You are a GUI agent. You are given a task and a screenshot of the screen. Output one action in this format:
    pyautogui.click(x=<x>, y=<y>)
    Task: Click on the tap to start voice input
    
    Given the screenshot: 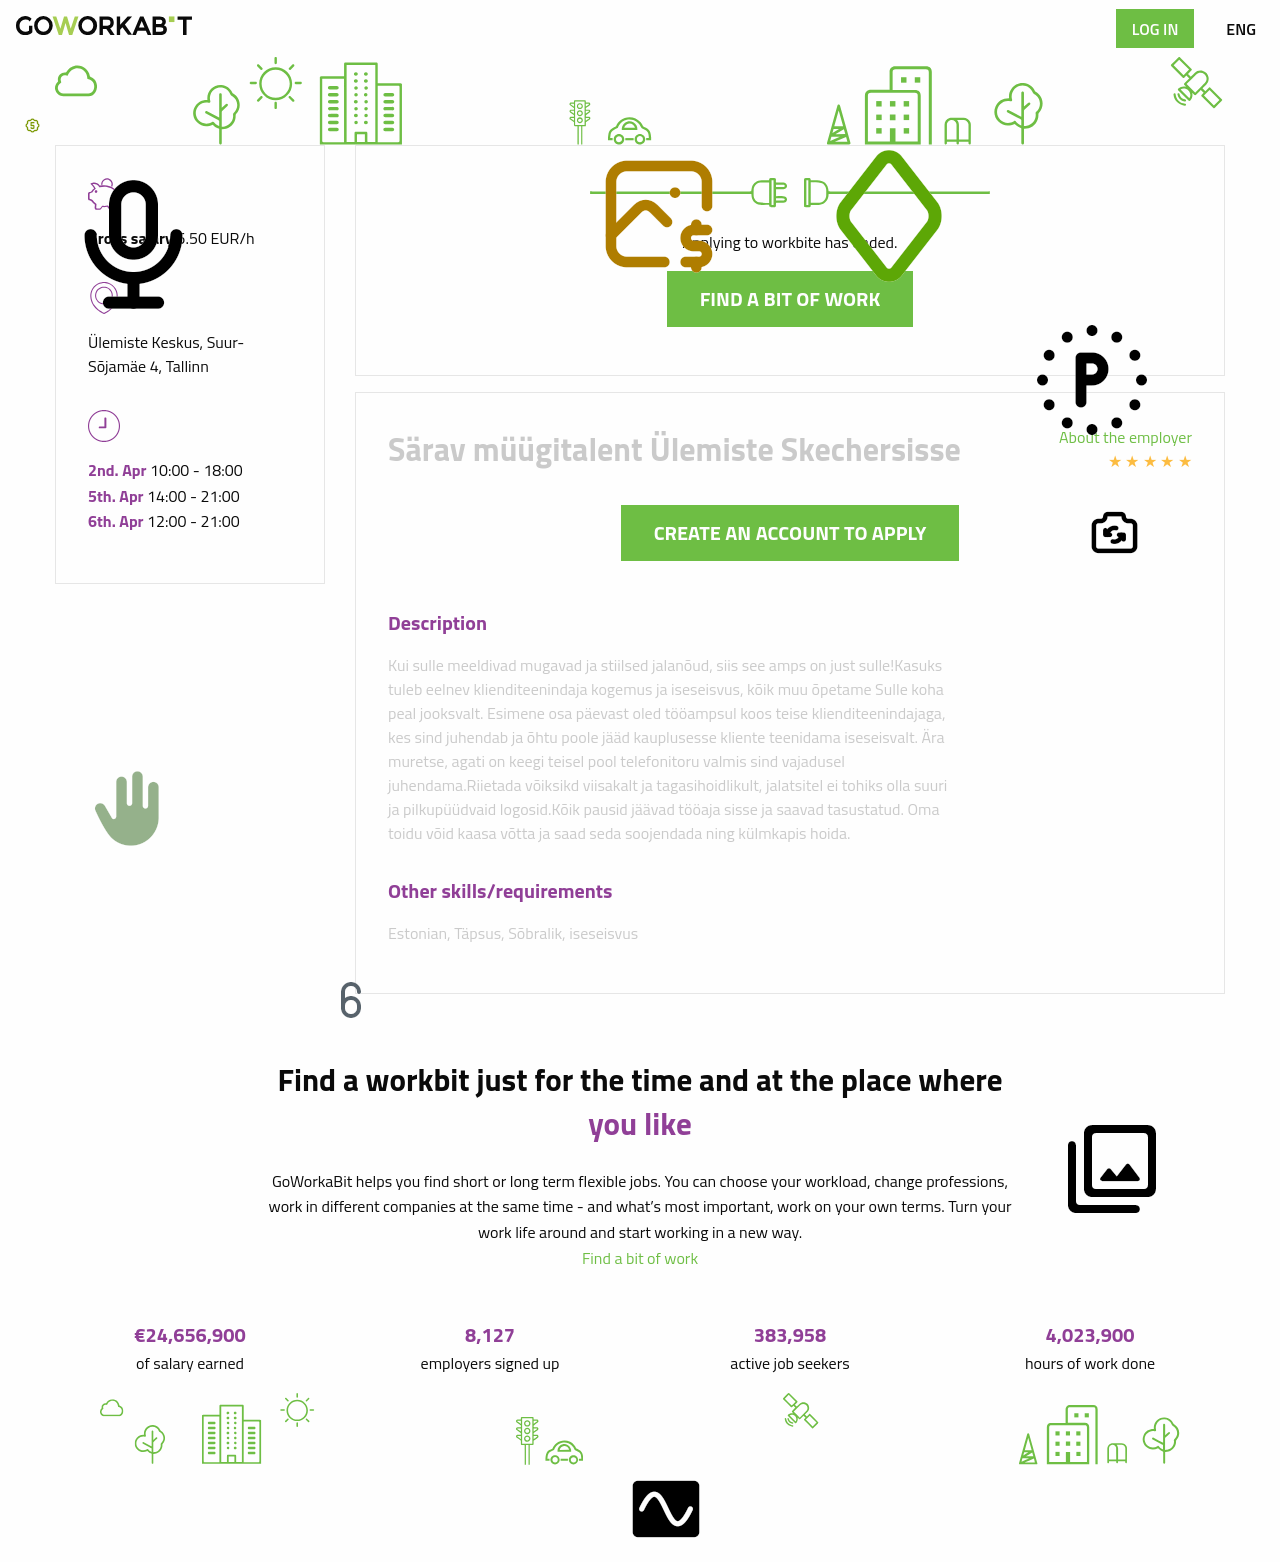 What is the action you would take?
    pyautogui.click(x=133, y=247)
    